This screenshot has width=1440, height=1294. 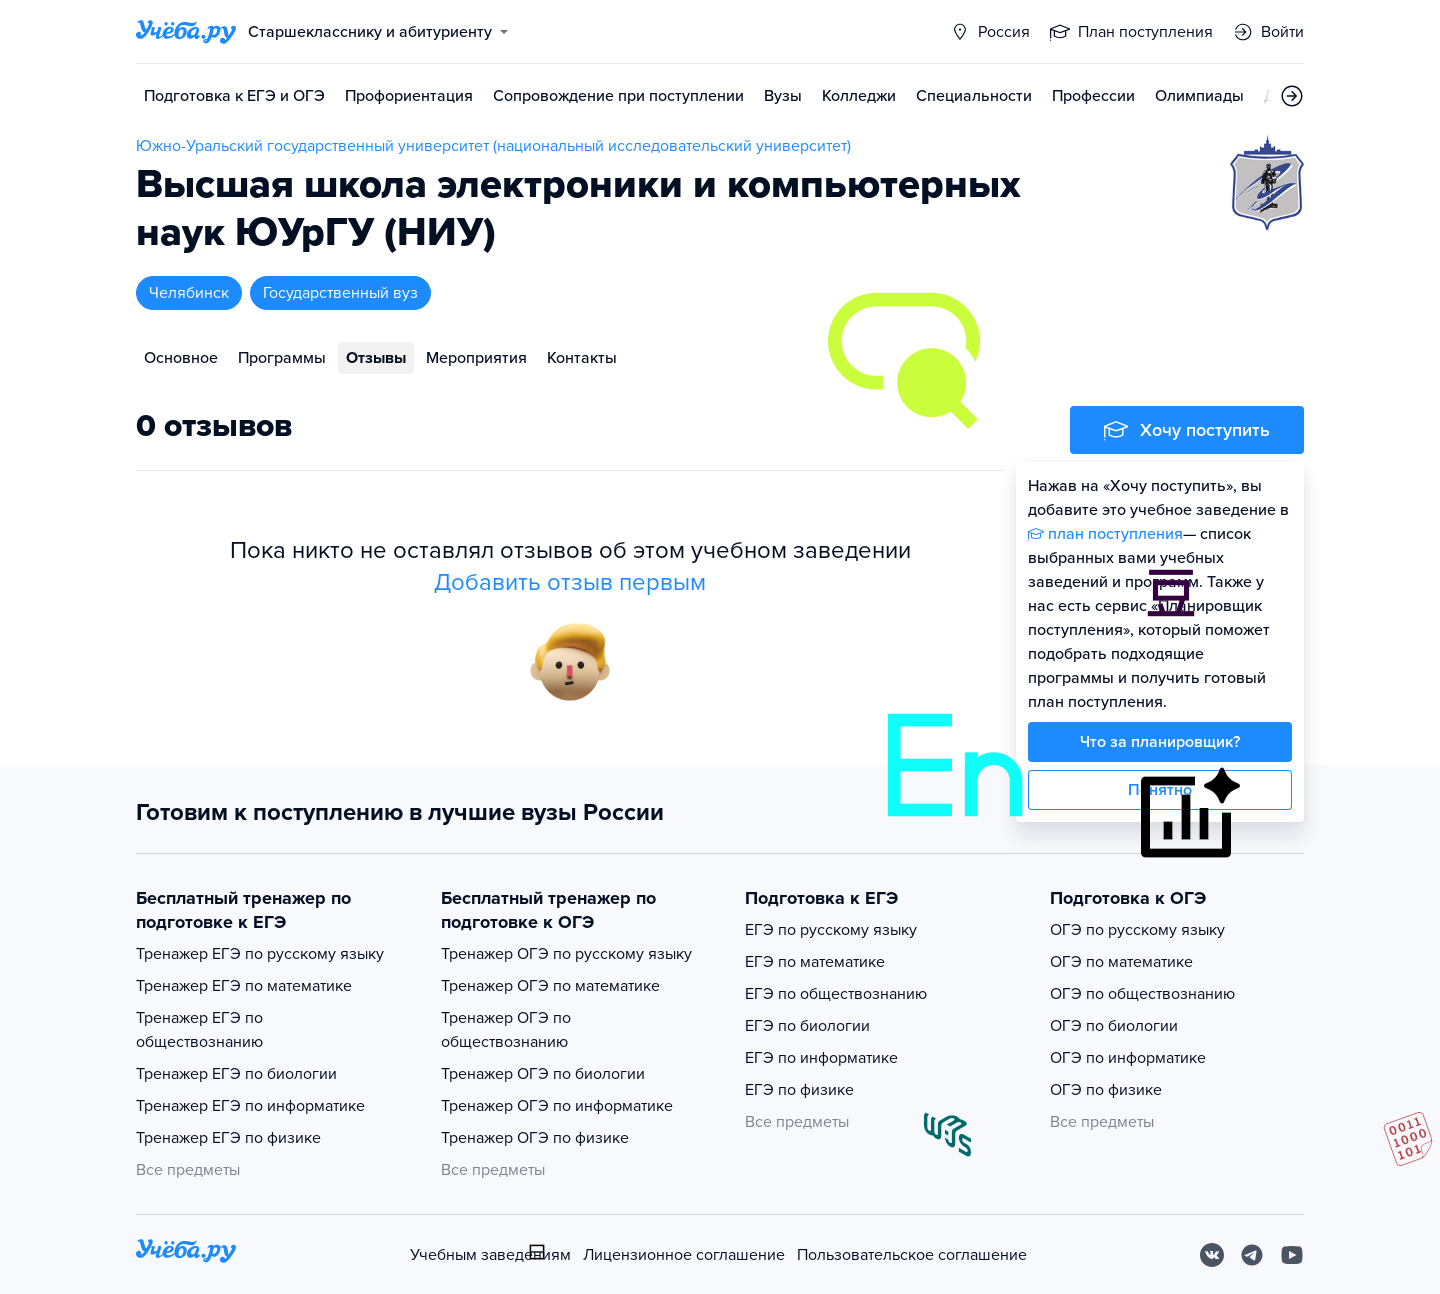 What do you see at coordinates (537, 1252) in the screenshot?
I see `switch to horizontal row layout` at bounding box center [537, 1252].